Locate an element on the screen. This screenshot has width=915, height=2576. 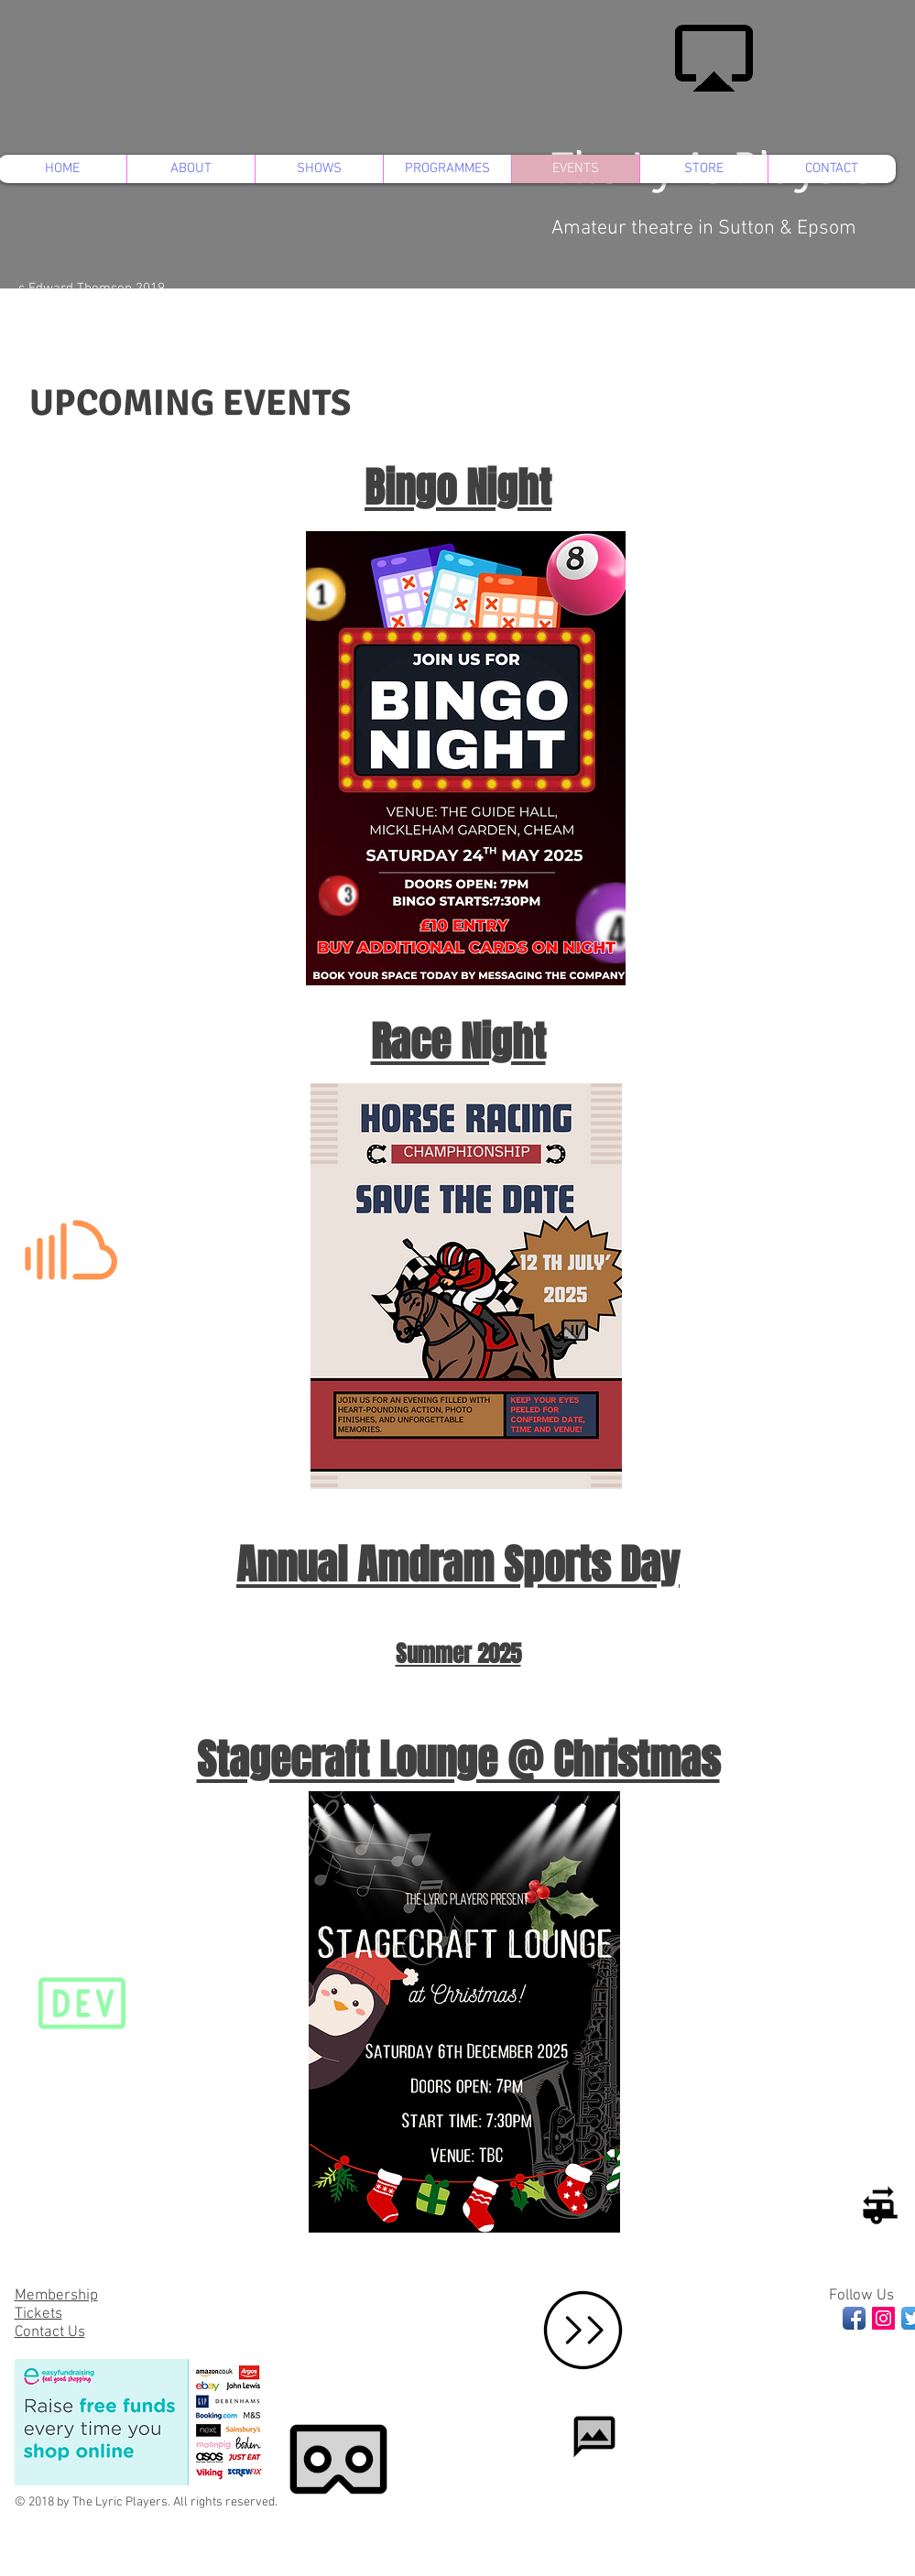
visit the DEV Community platform is located at coordinates (82, 2003).